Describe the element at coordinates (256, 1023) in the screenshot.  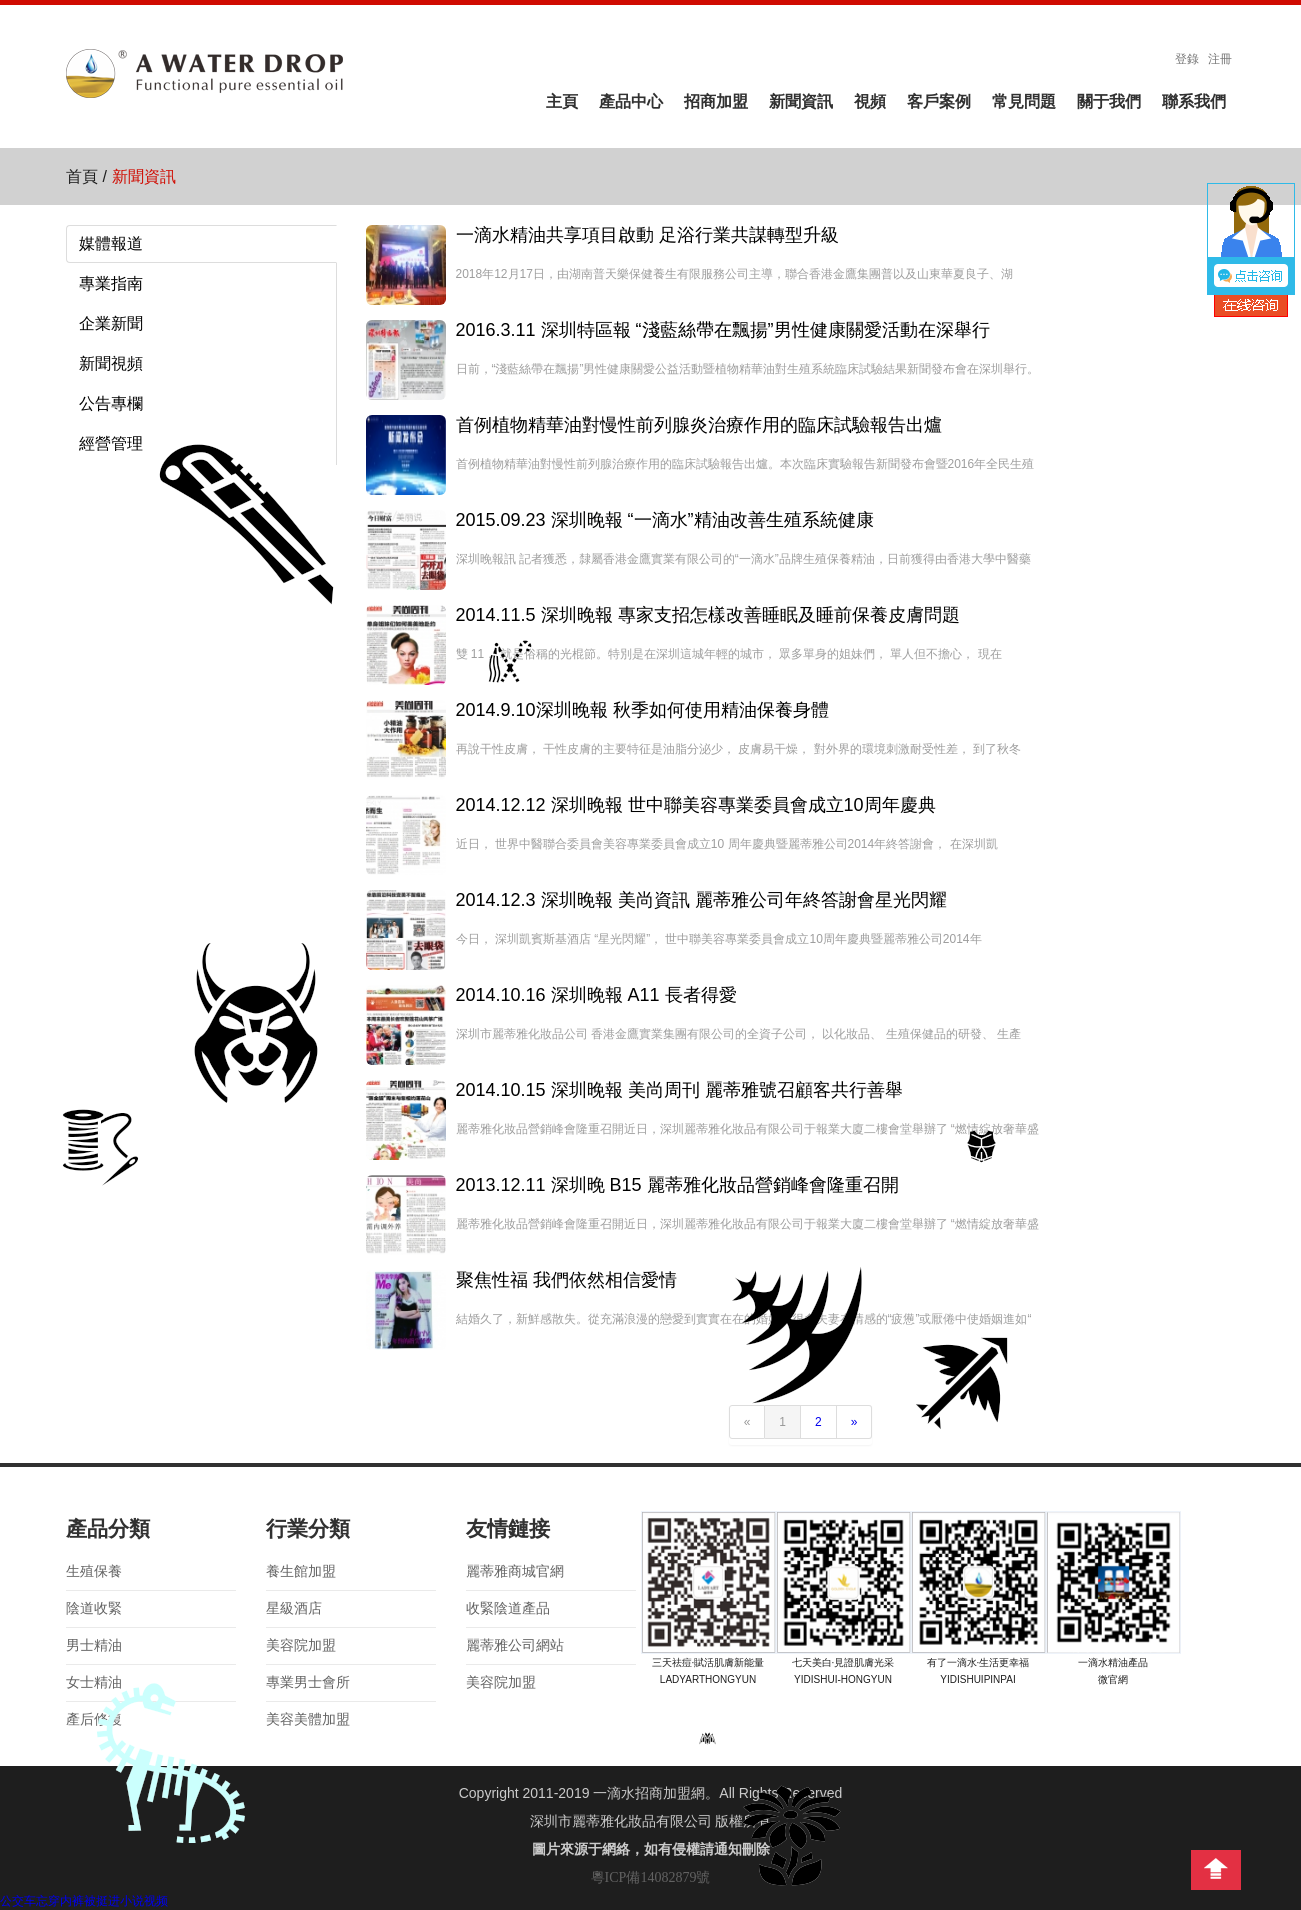
I see `select lynx character or avatar` at that location.